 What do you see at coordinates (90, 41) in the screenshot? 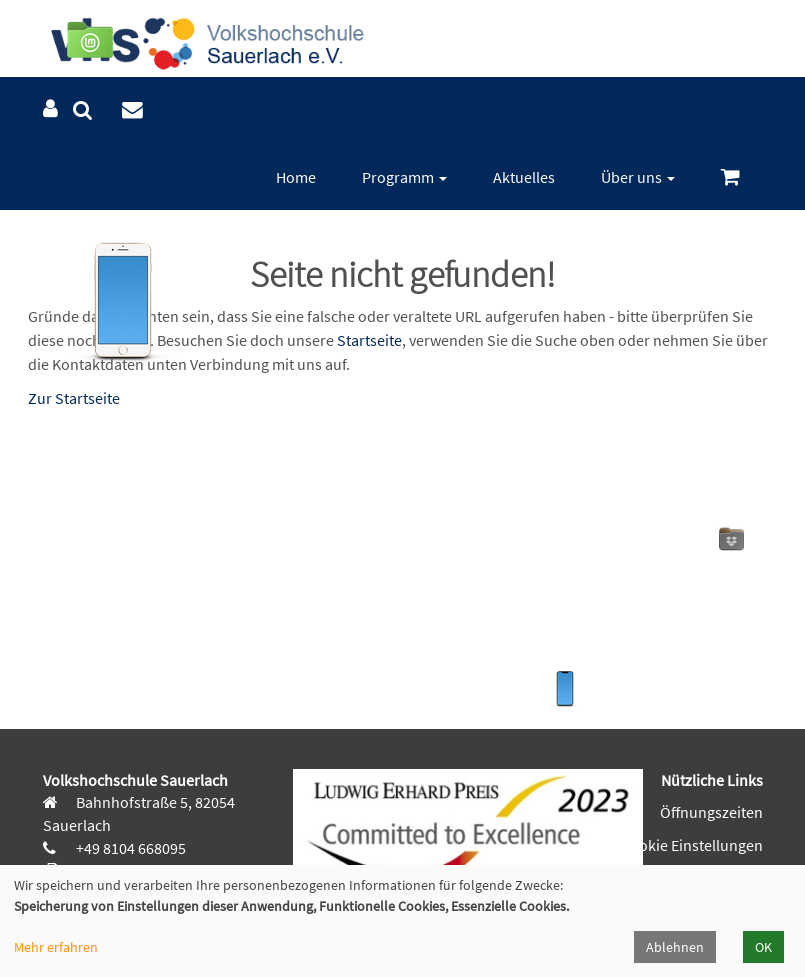
I see `open linux mint system folder` at bounding box center [90, 41].